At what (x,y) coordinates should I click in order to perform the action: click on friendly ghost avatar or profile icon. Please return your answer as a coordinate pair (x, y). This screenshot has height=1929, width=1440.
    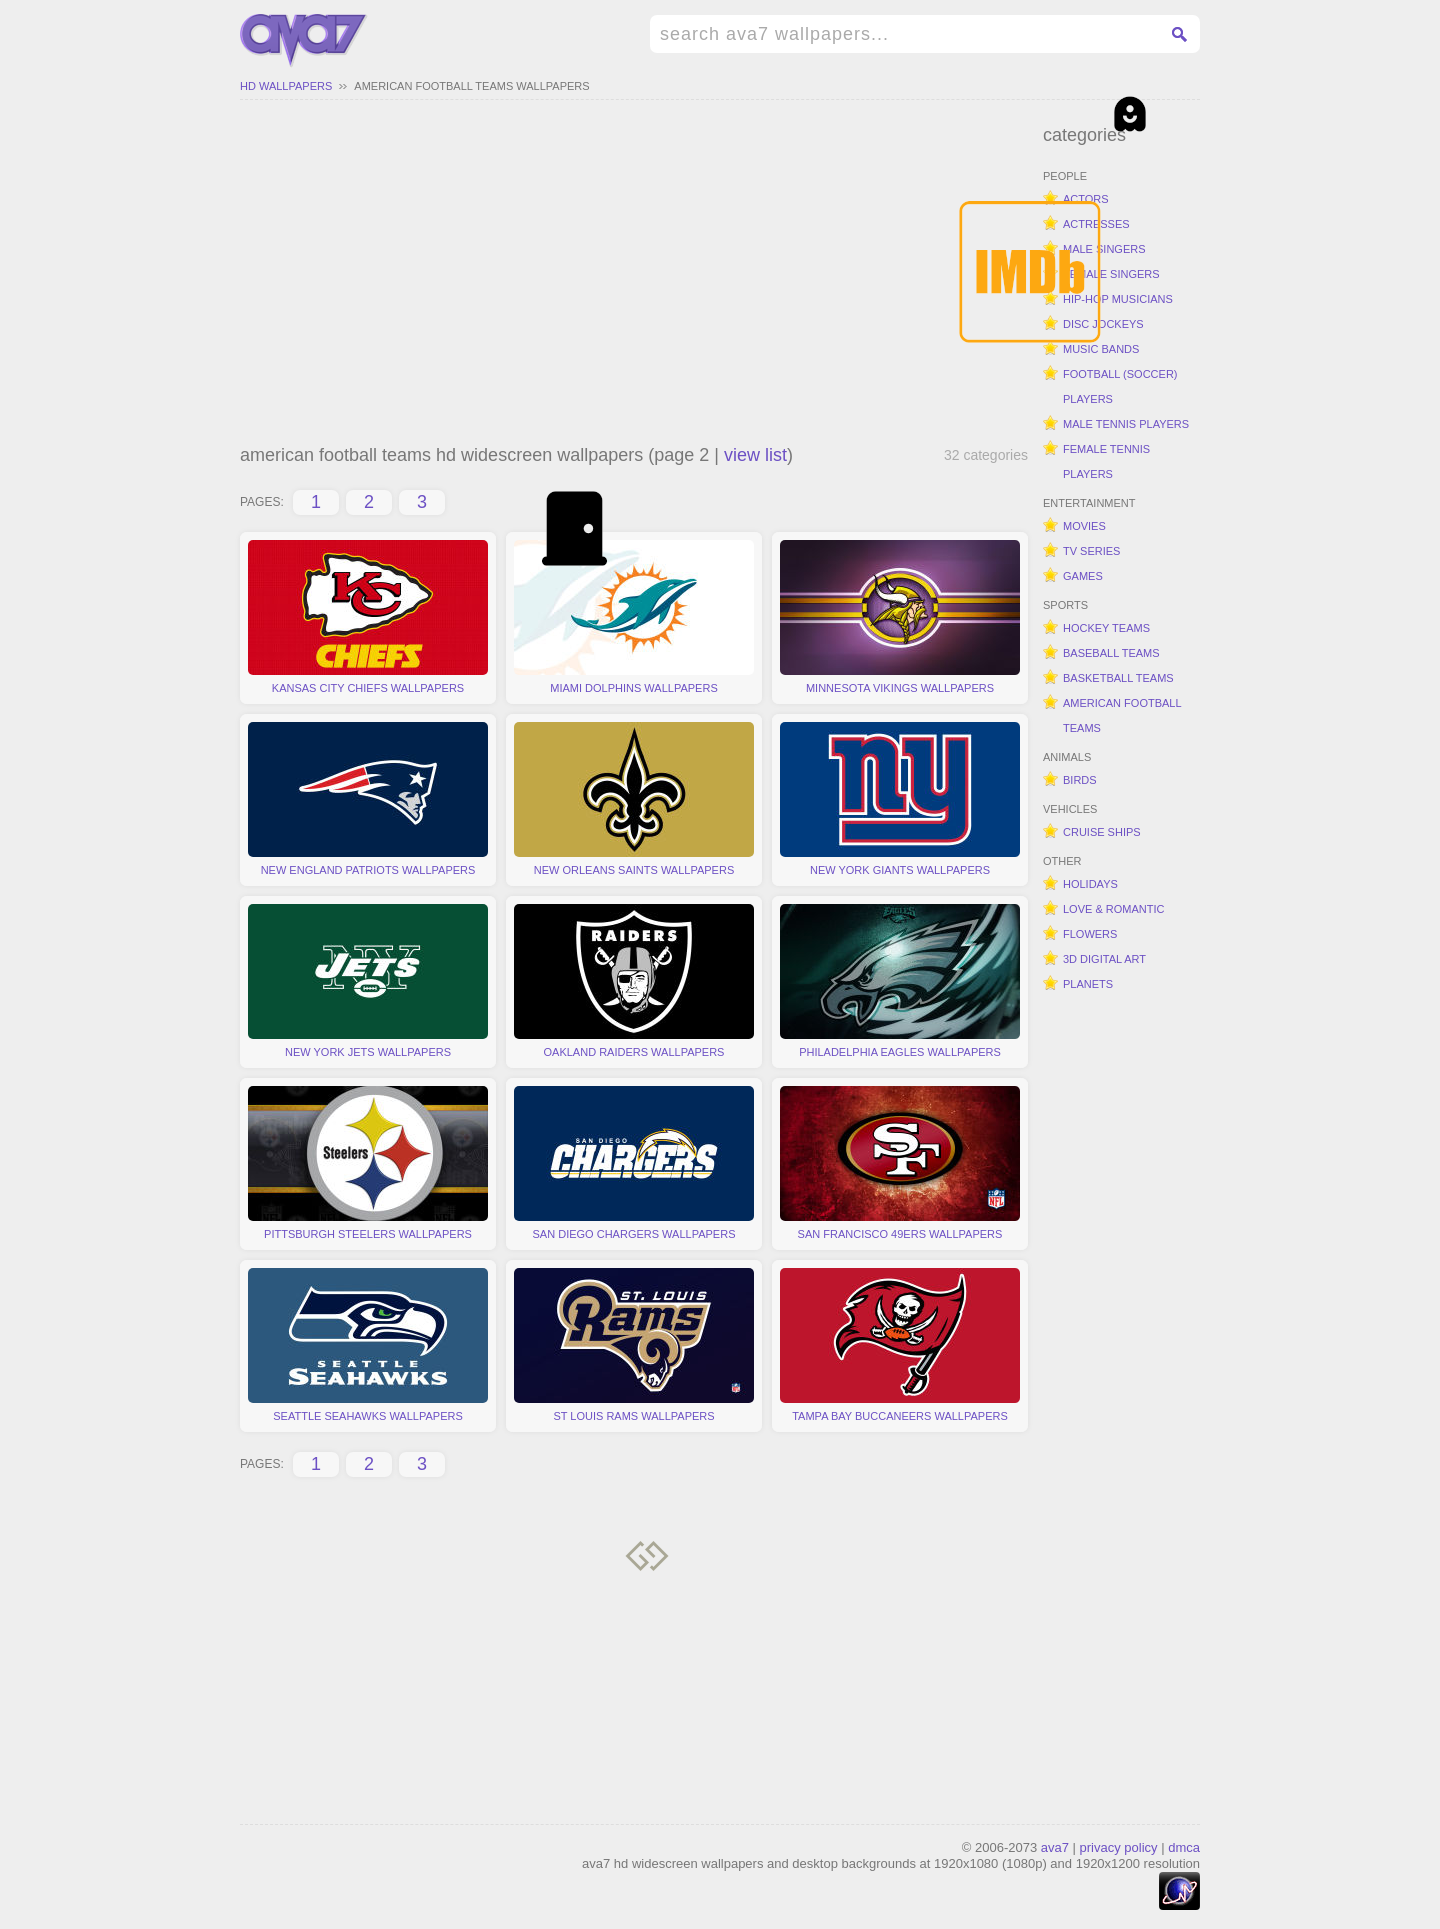
    Looking at the image, I should click on (1130, 114).